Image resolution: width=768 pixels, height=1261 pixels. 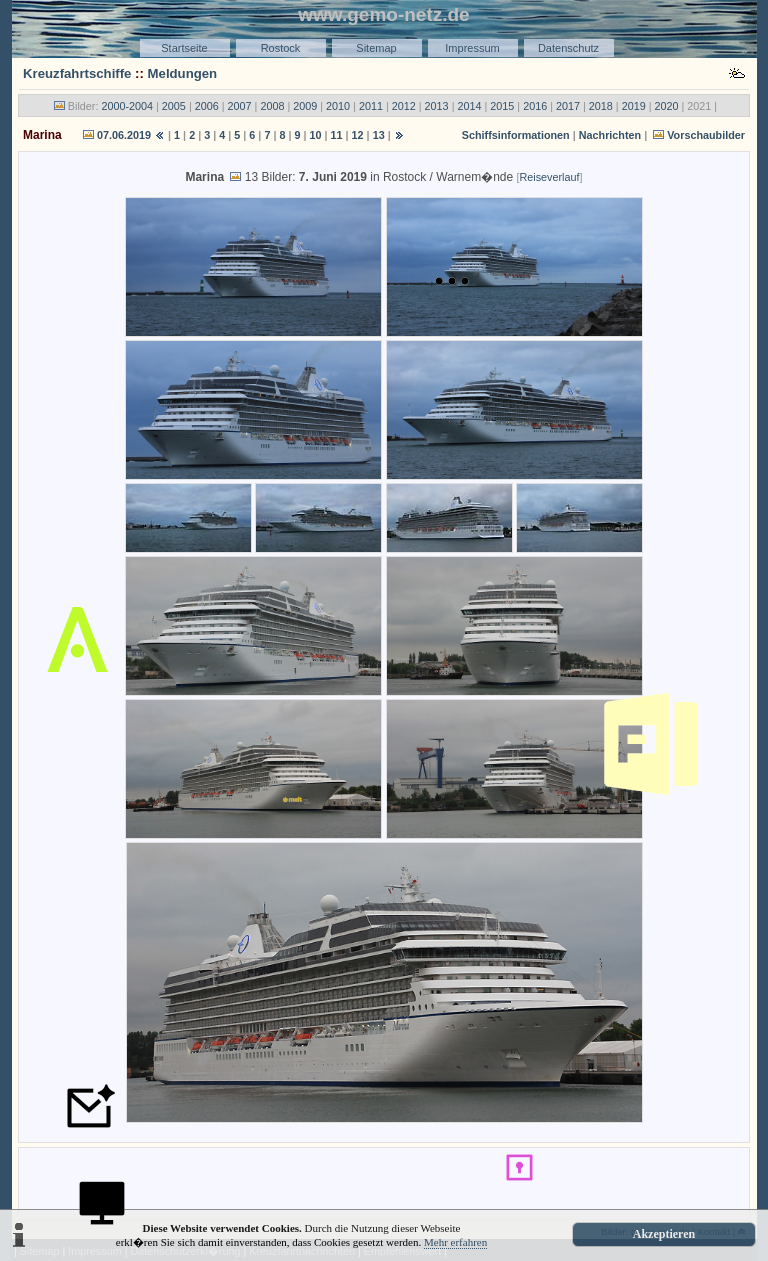 What do you see at coordinates (77, 639) in the screenshot?
I see `actigraph brand logo` at bounding box center [77, 639].